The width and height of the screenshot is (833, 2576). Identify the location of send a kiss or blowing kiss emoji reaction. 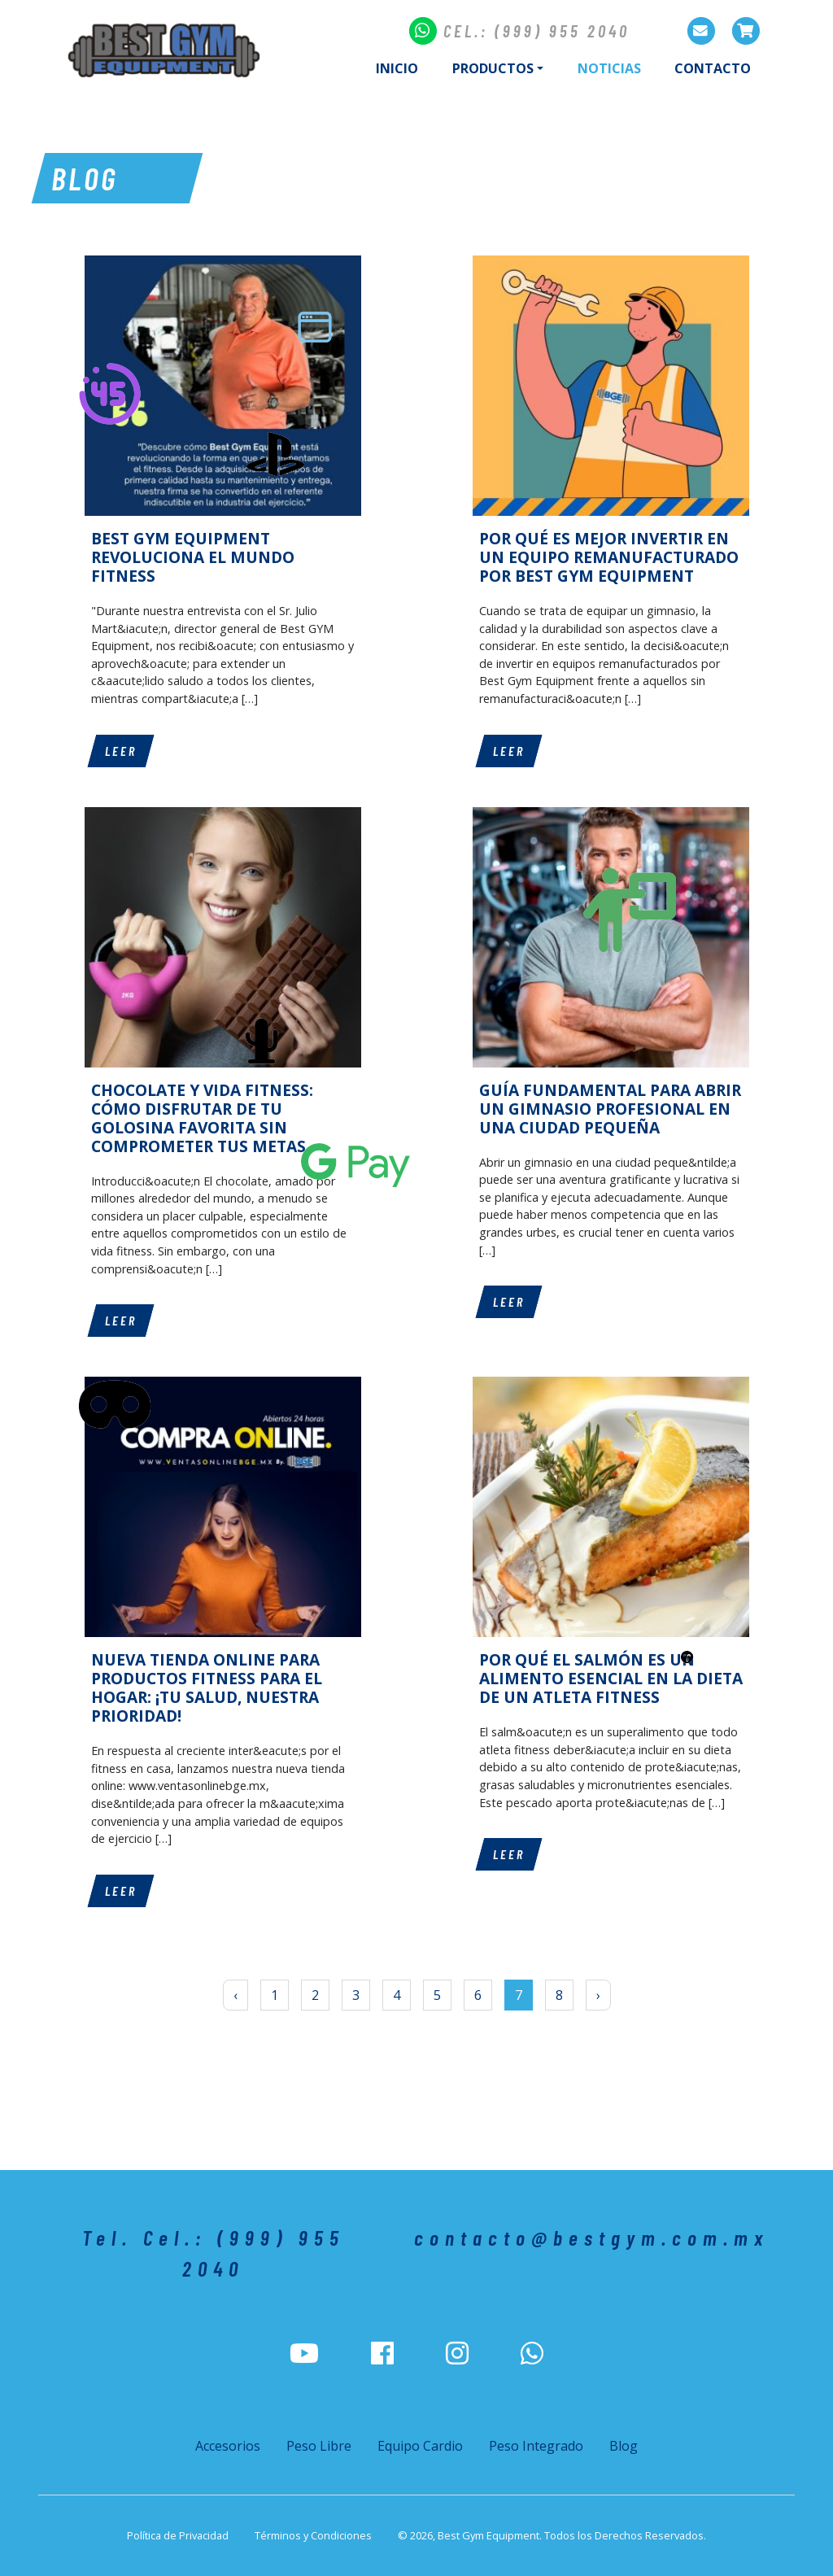
(687, 1657).